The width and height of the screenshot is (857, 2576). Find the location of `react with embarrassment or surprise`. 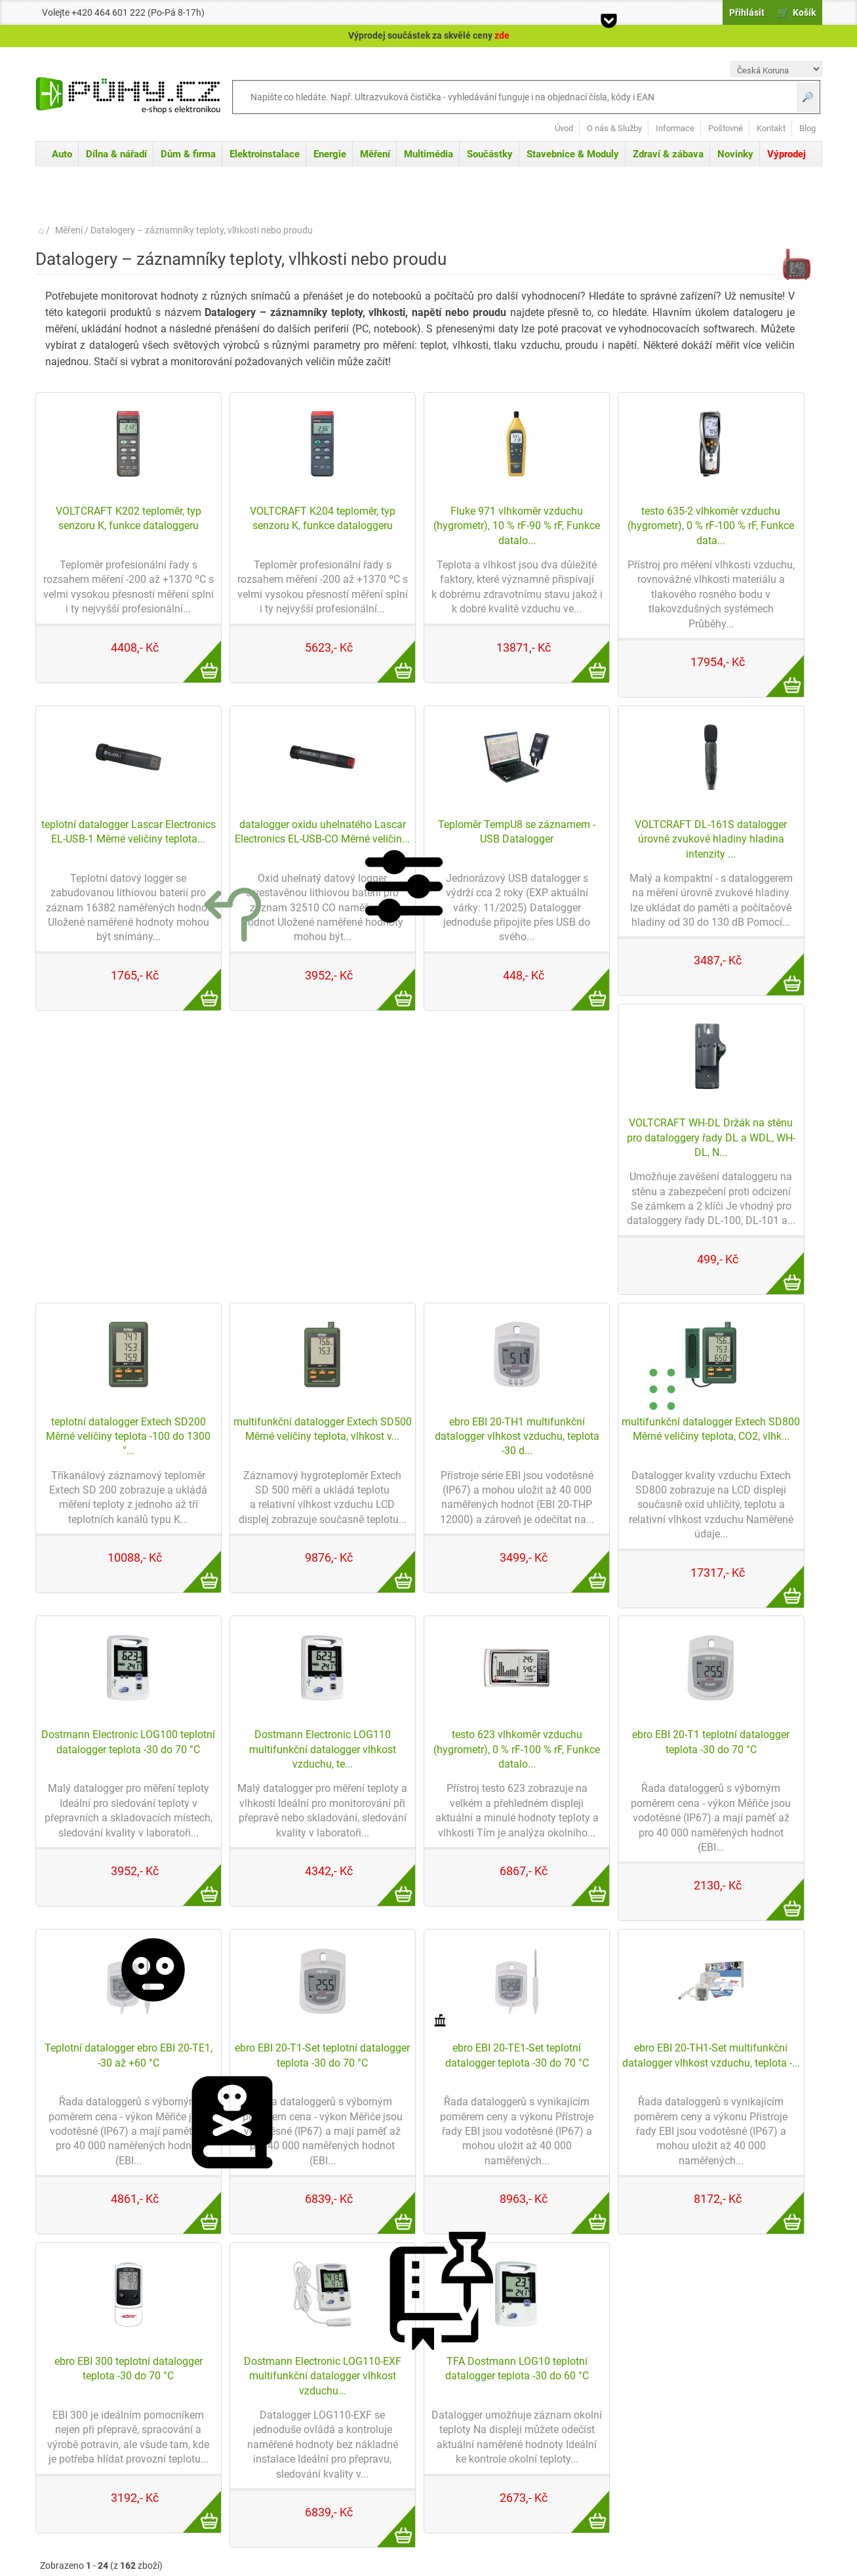

react with embarrassment or surprise is located at coordinates (153, 1970).